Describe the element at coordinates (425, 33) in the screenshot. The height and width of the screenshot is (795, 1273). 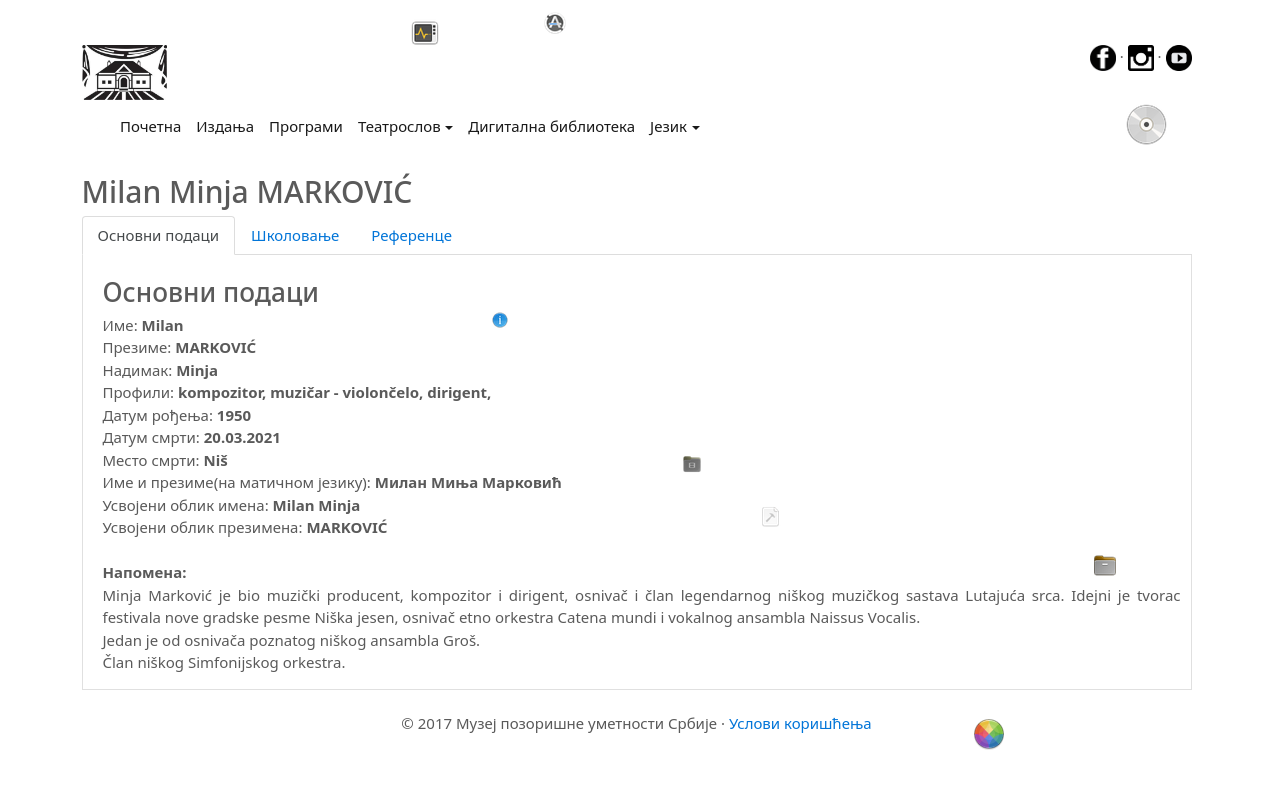
I see `open system monitor to view CPU and memory usage` at that location.